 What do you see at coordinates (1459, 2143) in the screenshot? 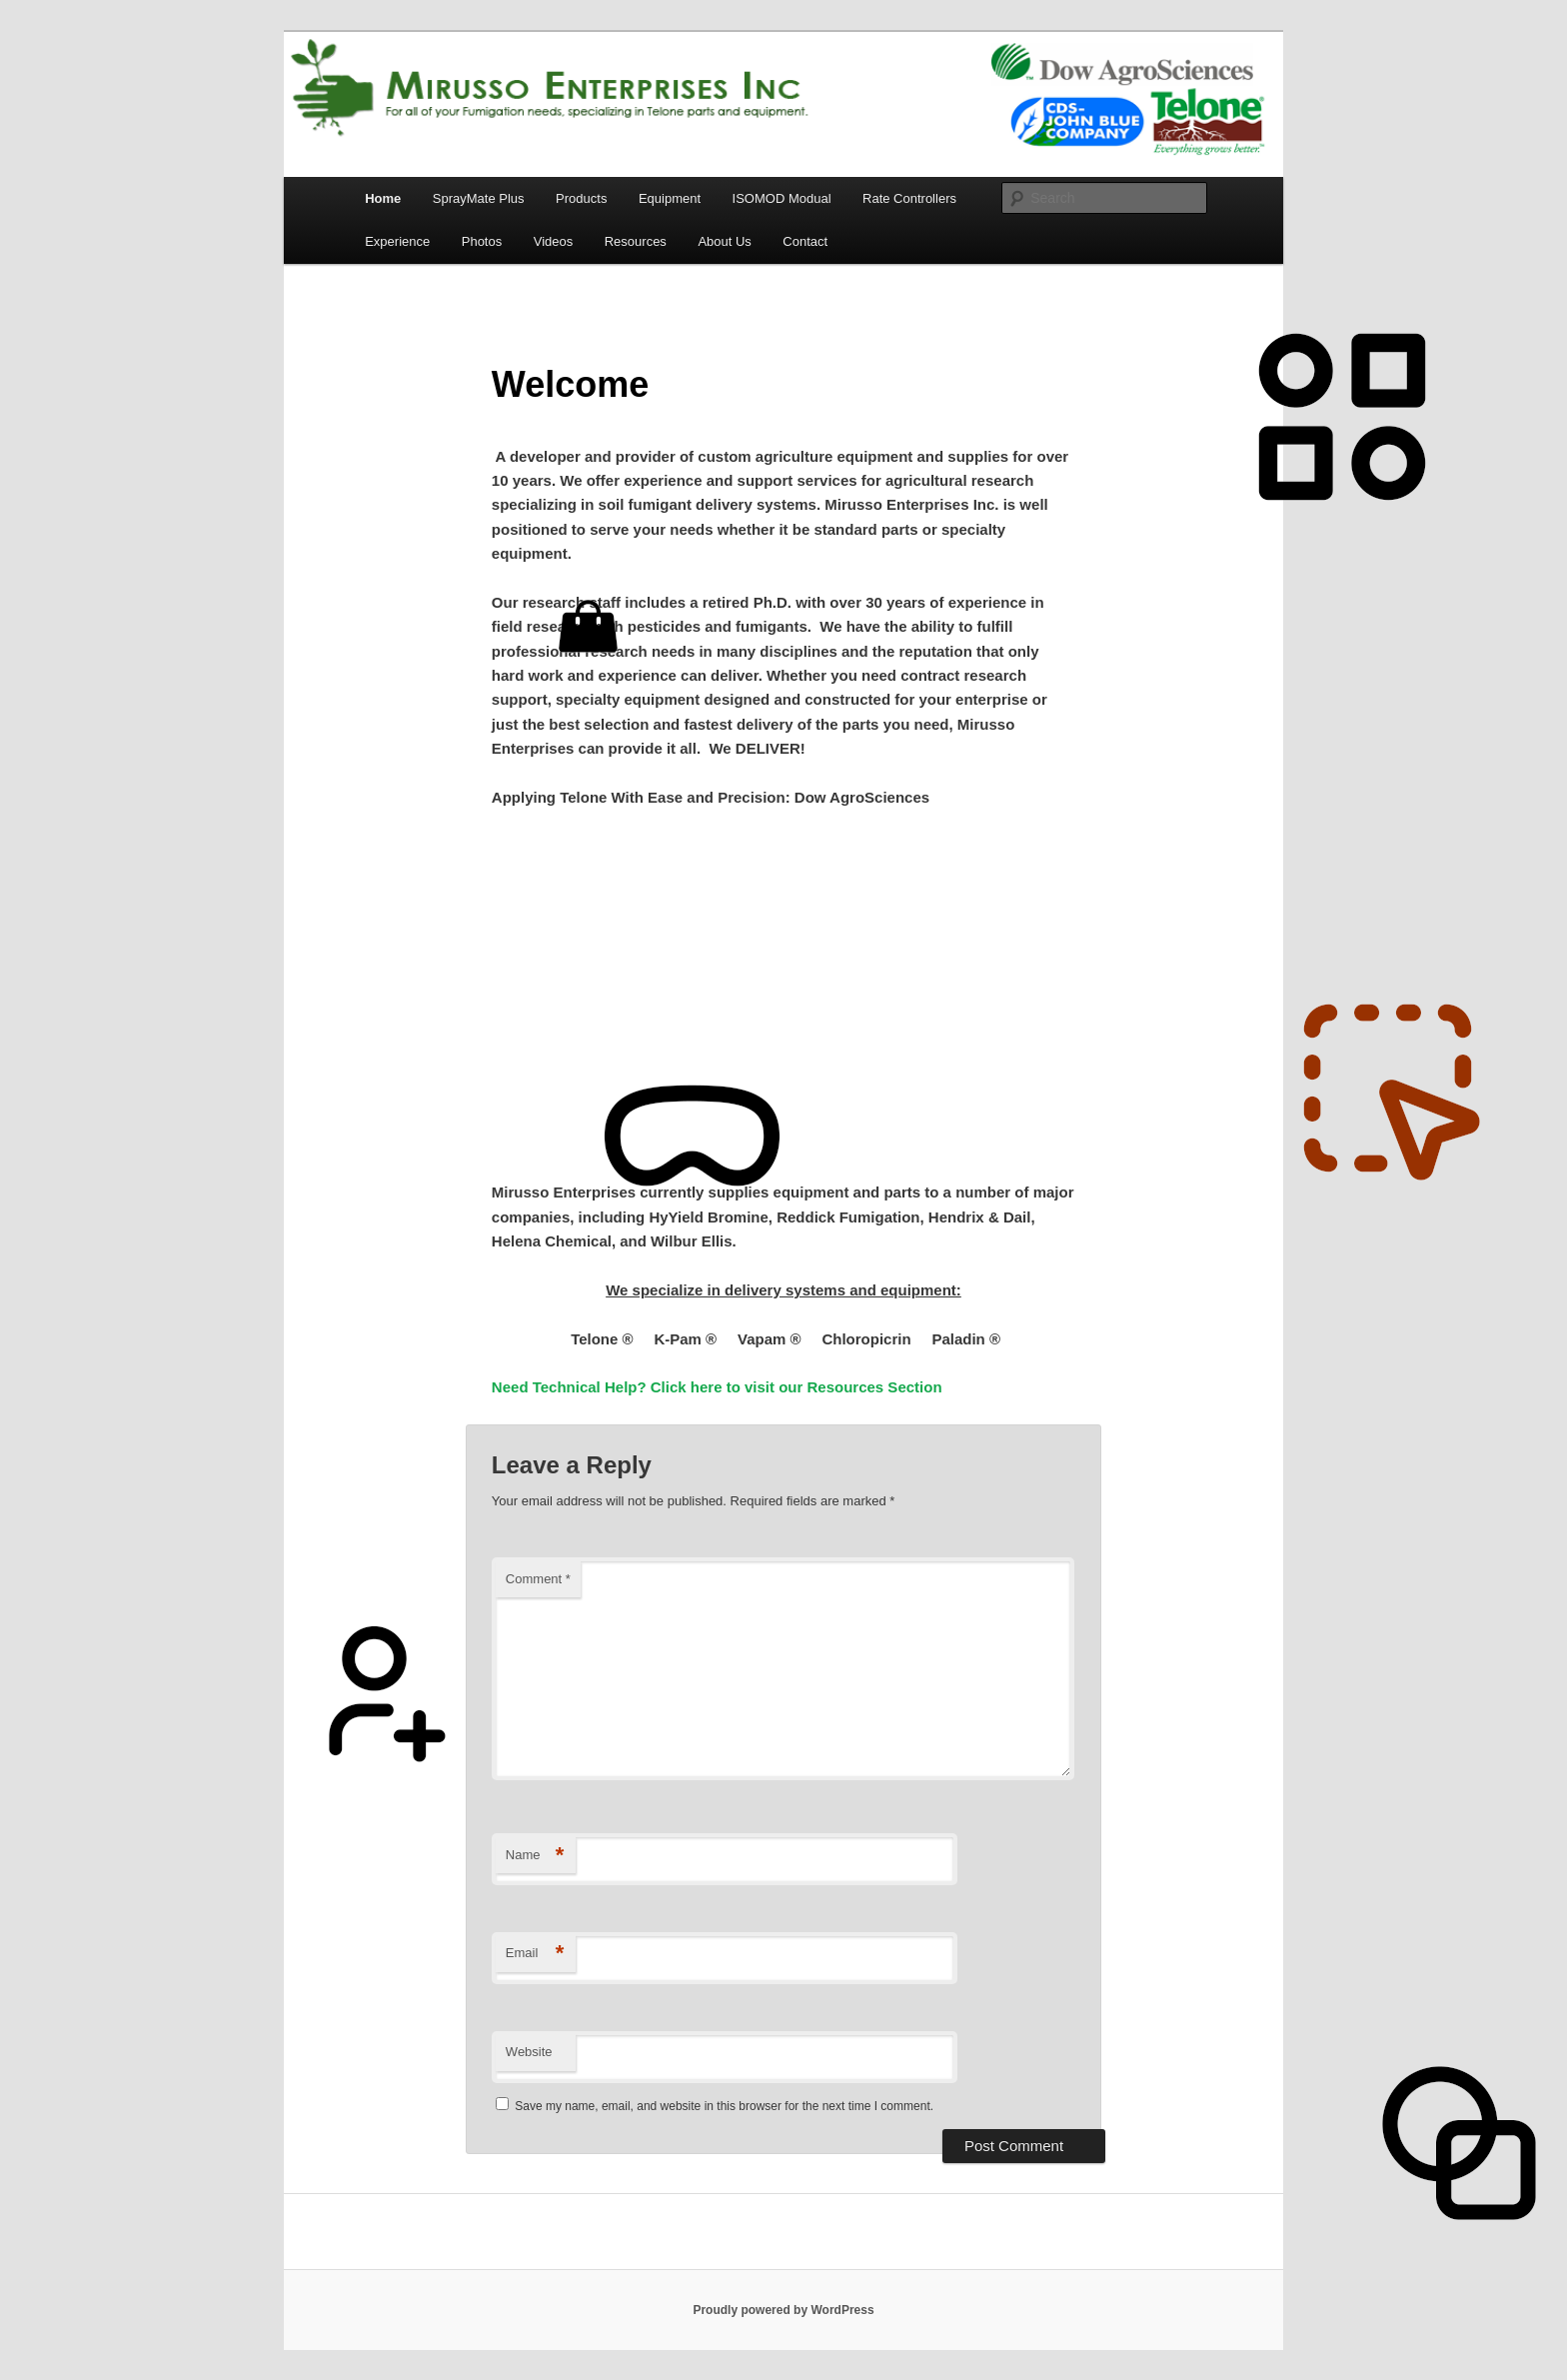
I see `toggle between circular and square shape options` at bounding box center [1459, 2143].